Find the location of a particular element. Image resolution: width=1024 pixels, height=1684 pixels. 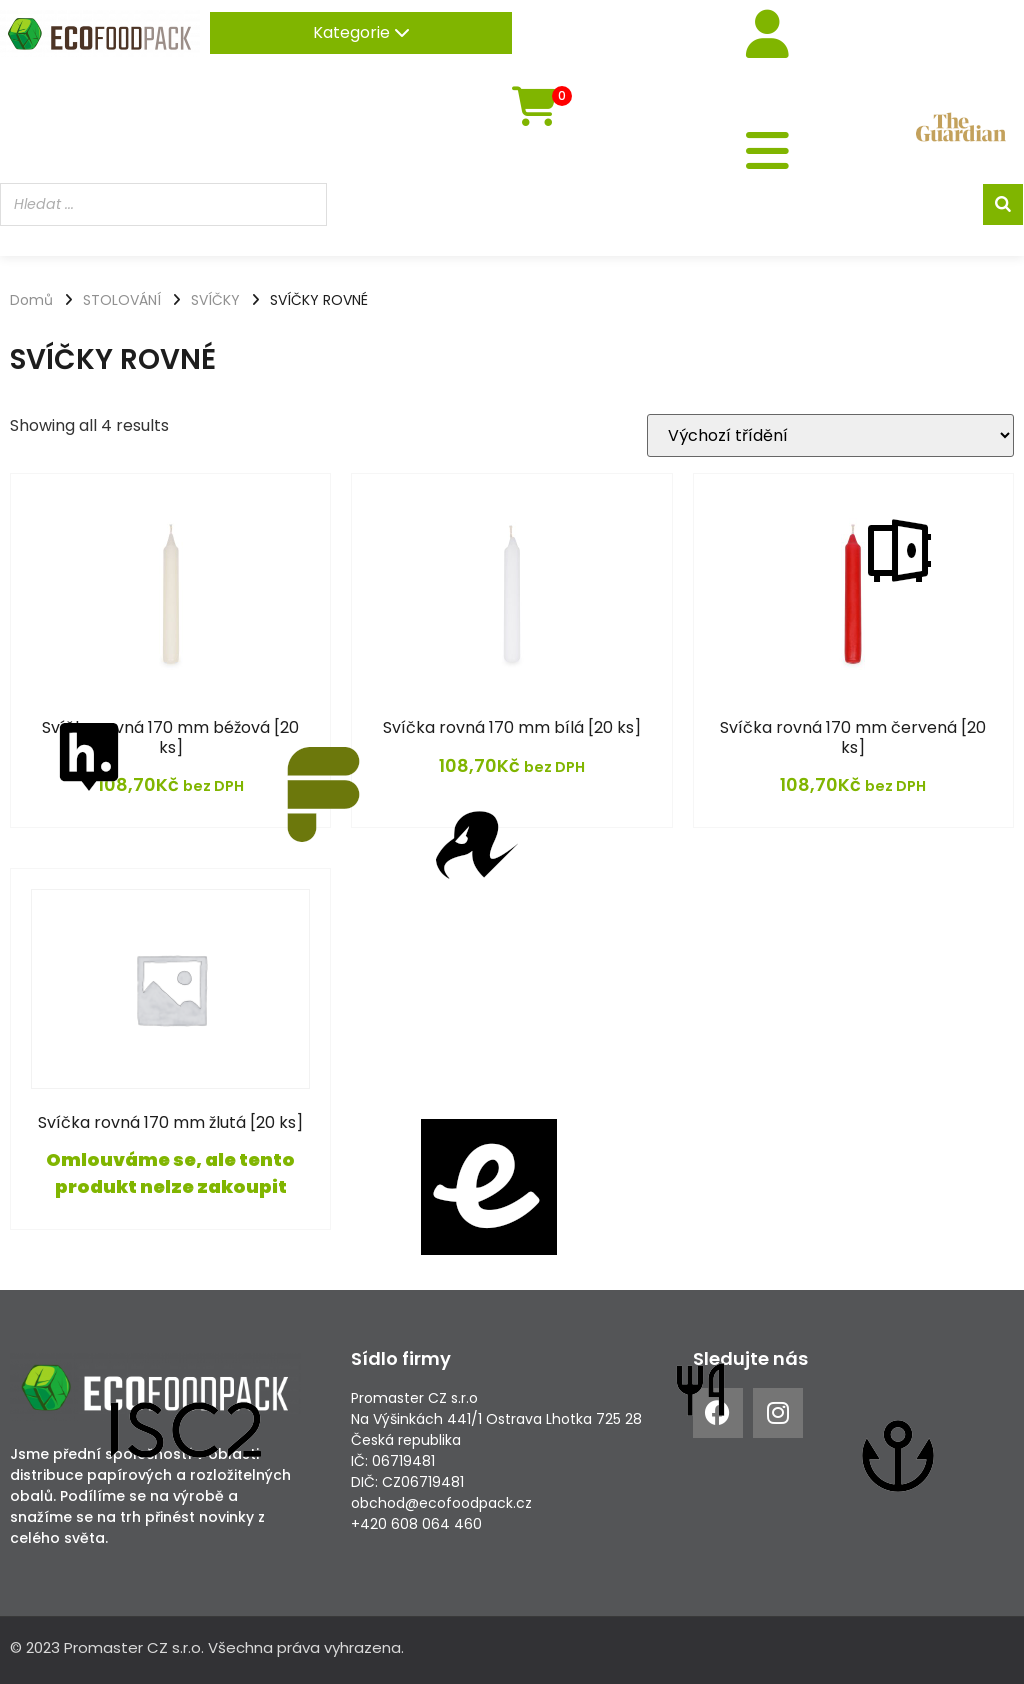

find nearby restaurants is located at coordinates (700, 1389).